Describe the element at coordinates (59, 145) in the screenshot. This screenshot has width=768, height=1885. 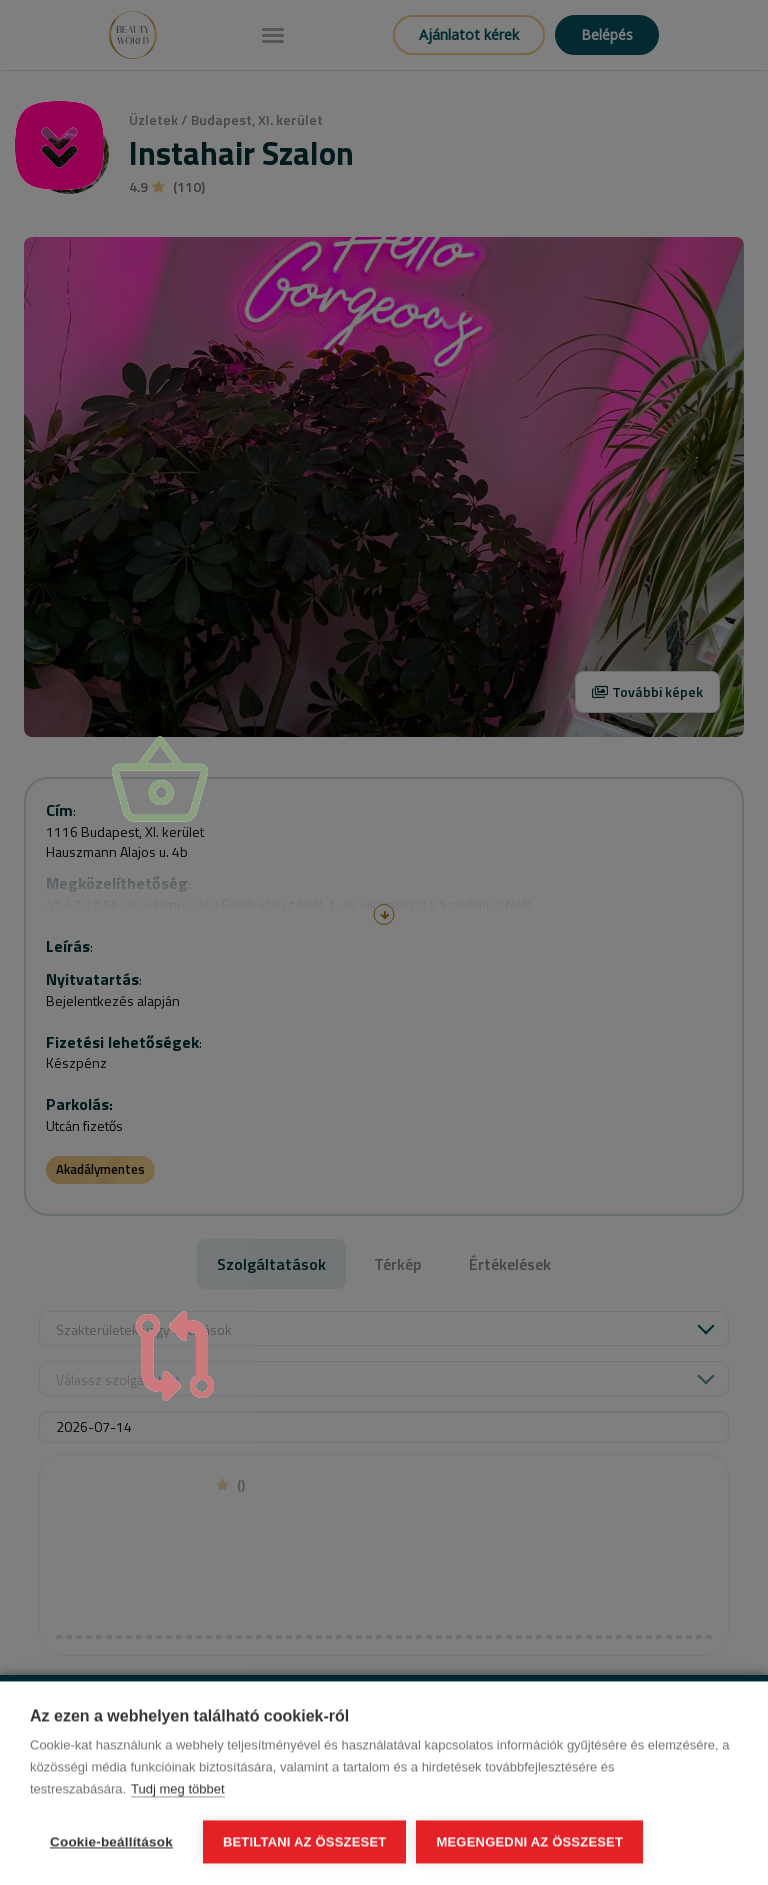
I see `expand content or show more options` at that location.